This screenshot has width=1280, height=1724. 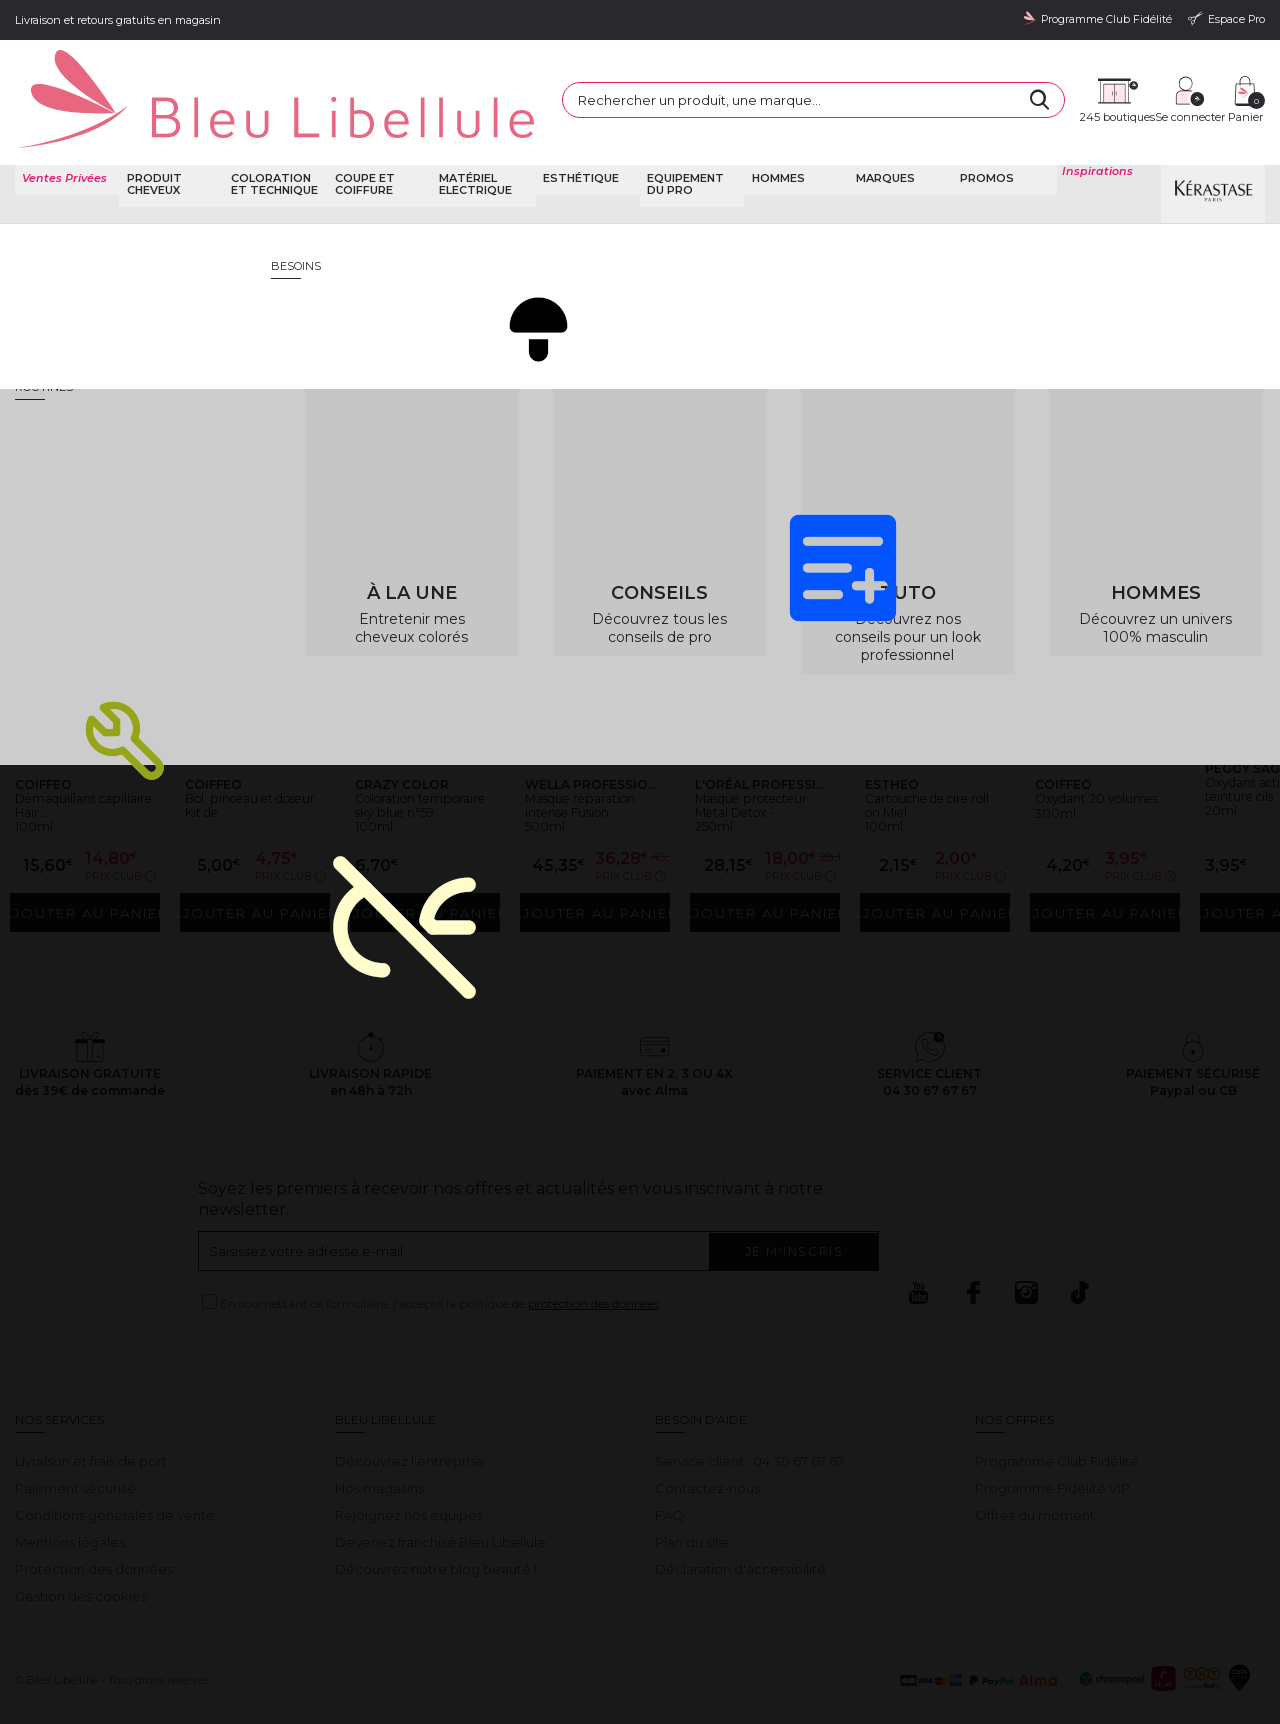 I want to click on indicates CE certification is disabled or not applicable, so click(x=404, y=927).